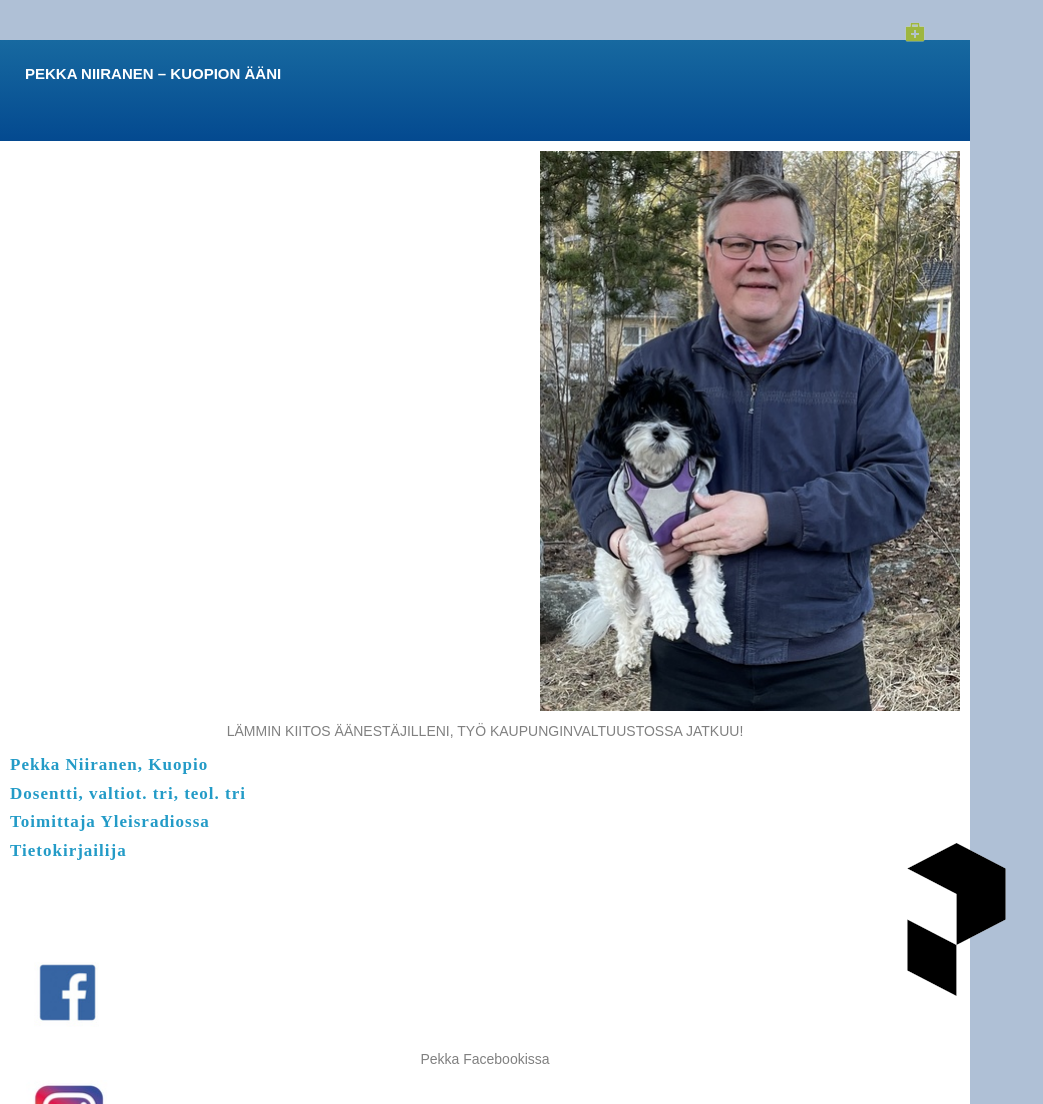 This screenshot has width=1043, height=1104. Describe the element at coordinates (915, 33) in the screenshot. I see `access health or medical resources` at that location.